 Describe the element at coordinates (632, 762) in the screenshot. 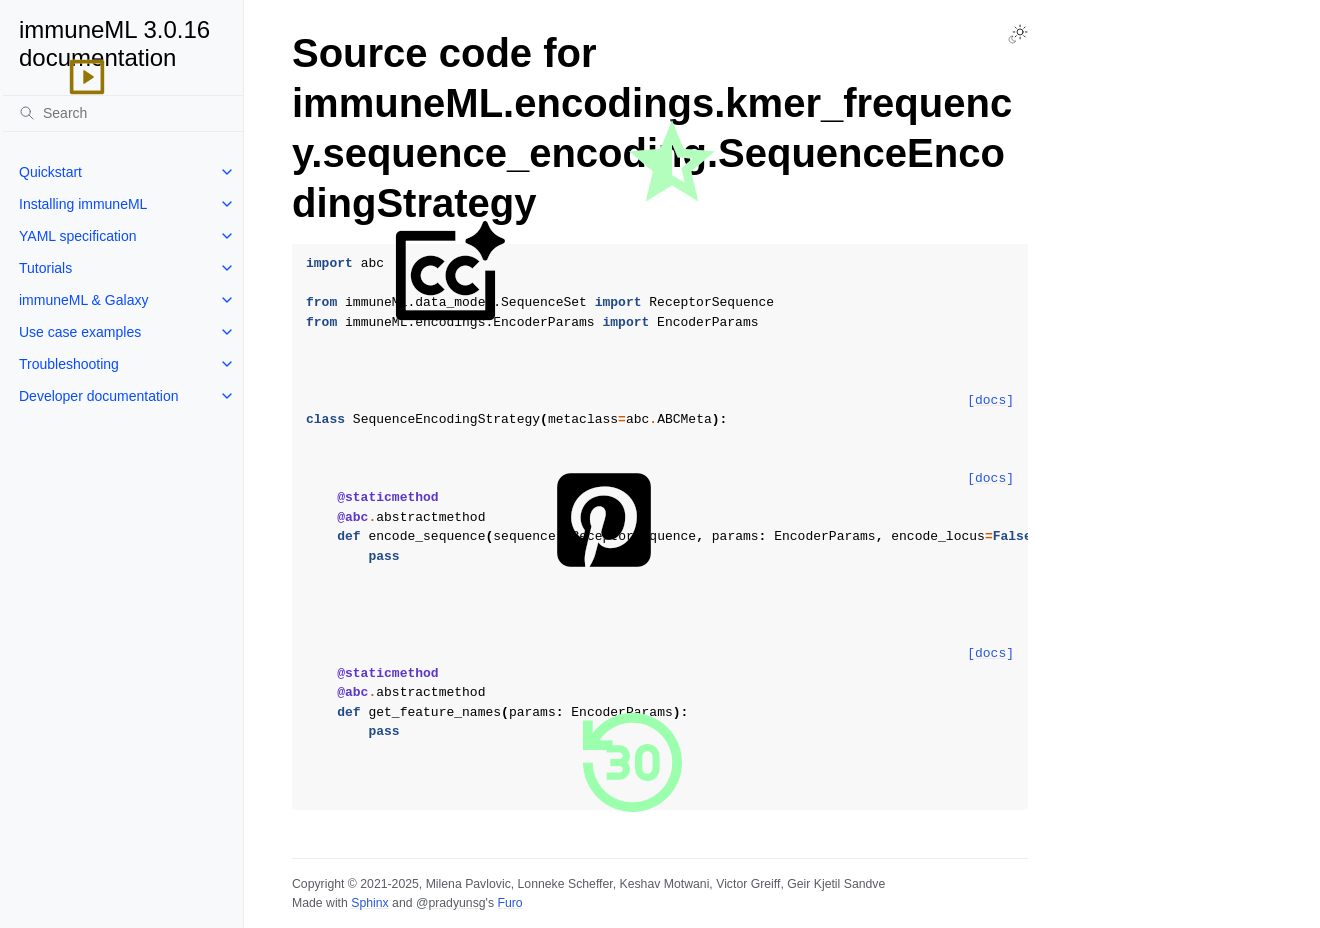

I see `rewind 30 seconds` at that location.